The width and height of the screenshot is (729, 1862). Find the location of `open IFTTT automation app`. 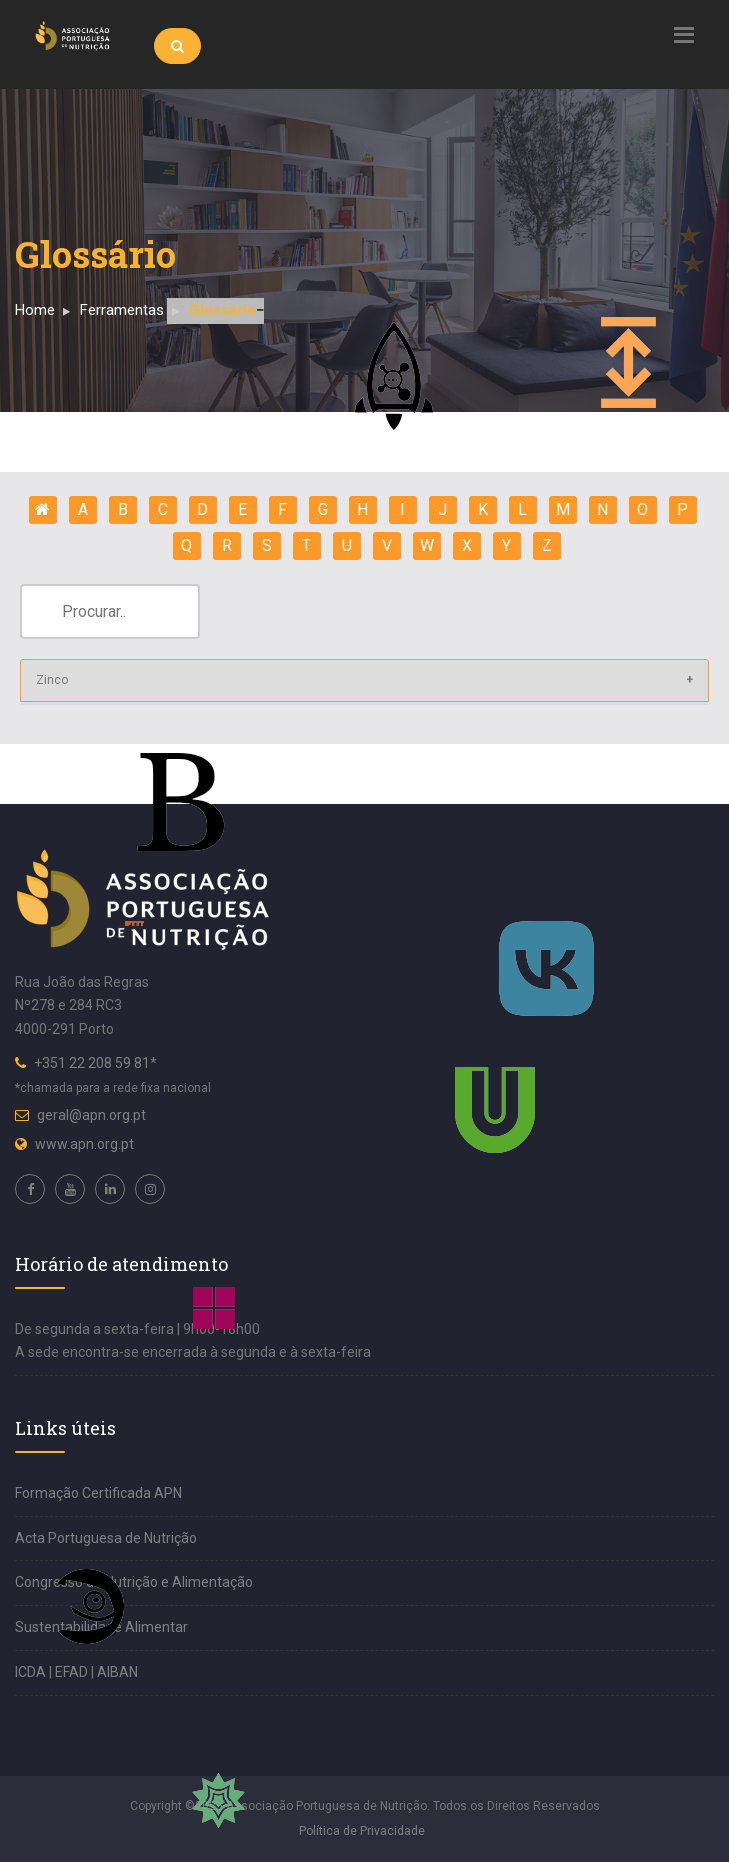

open IFTTT automation app is located at coordinates (134, 923).